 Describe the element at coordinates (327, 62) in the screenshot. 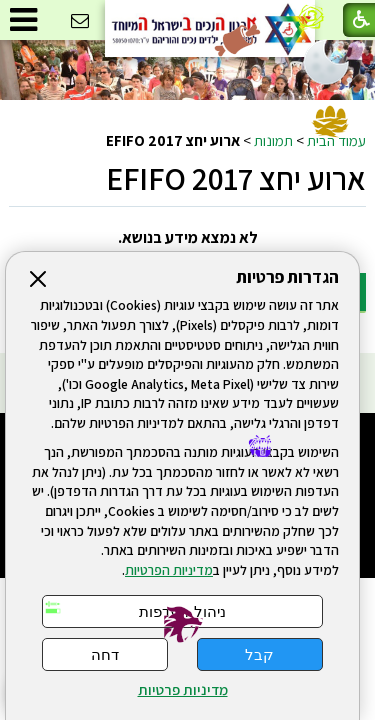

I see `indicates clear night weather conditions` at that location.